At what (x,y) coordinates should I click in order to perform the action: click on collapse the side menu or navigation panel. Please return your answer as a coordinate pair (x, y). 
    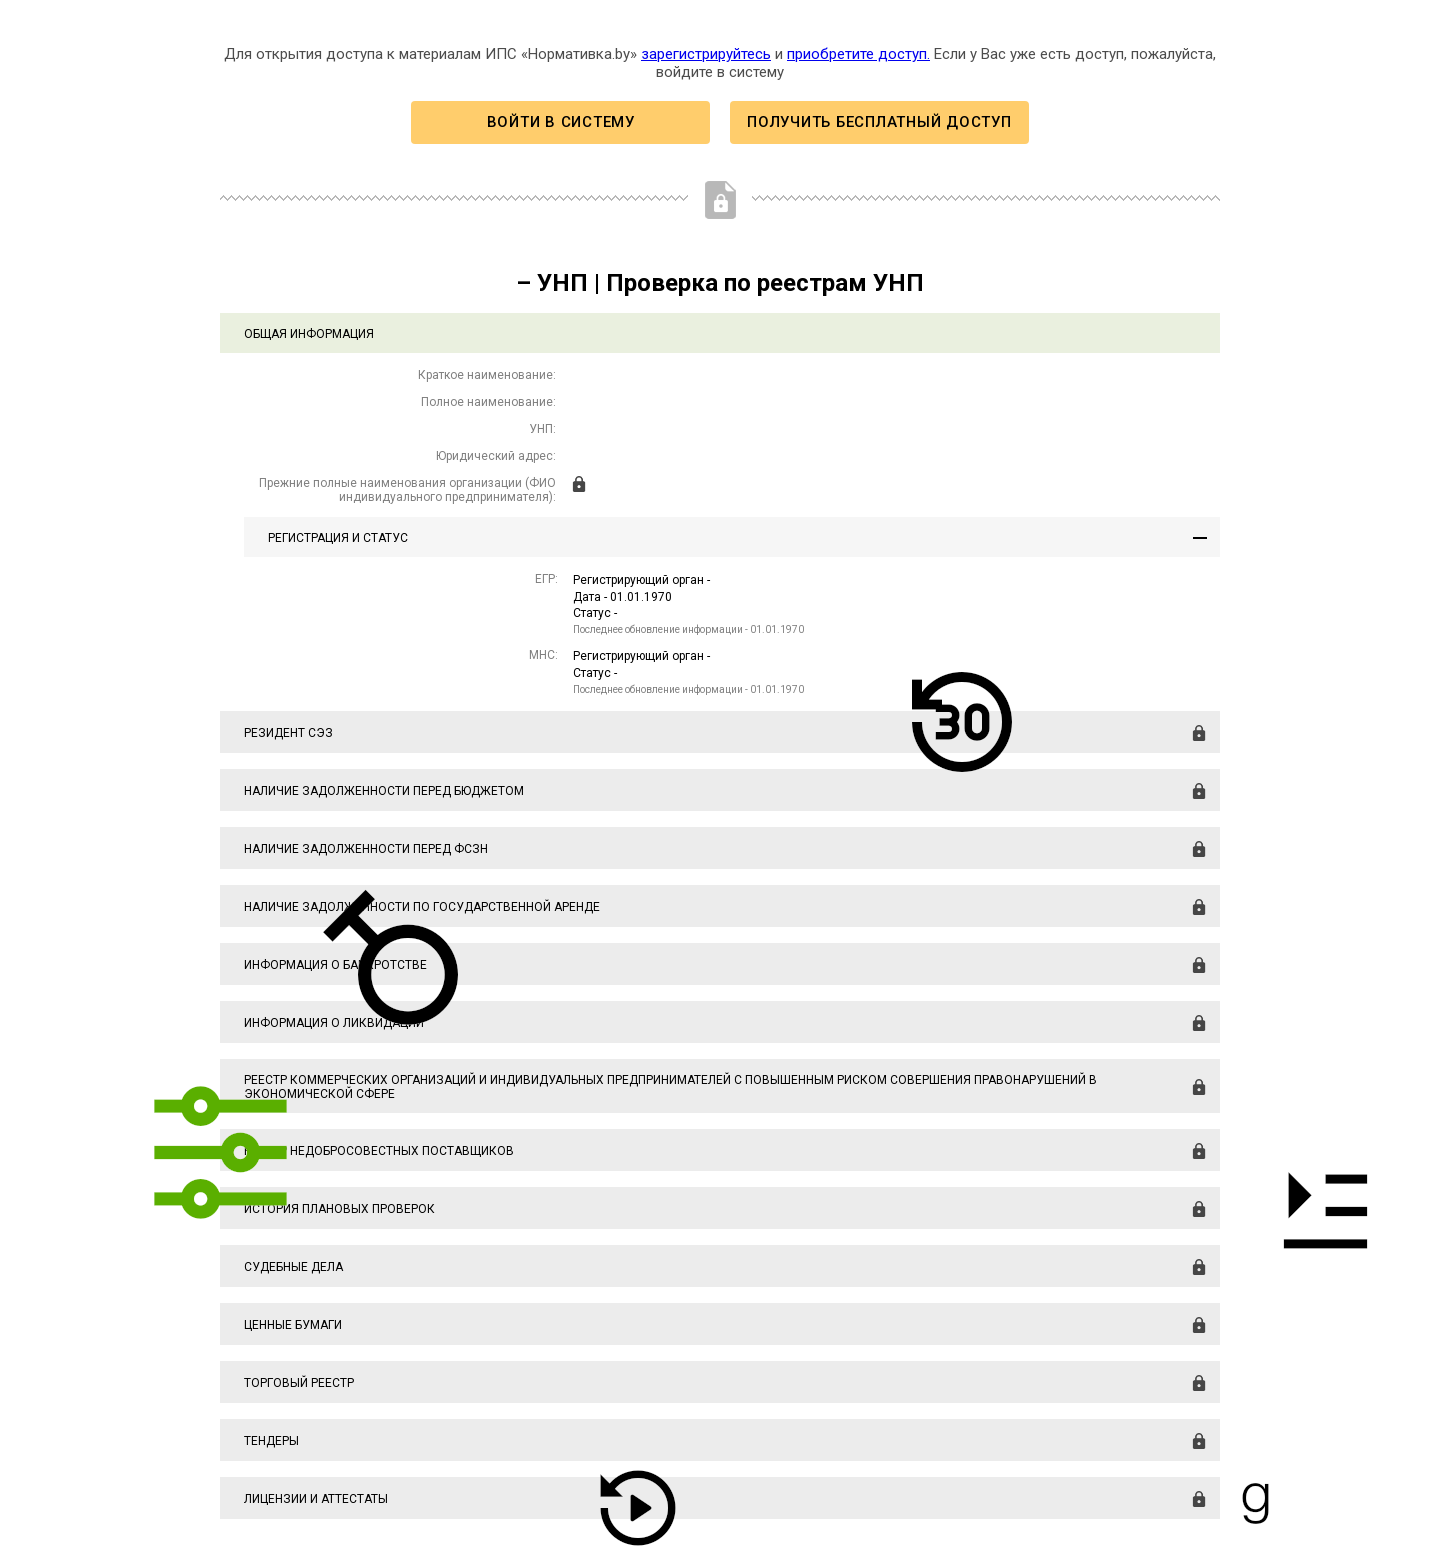
    Looking at the image, I should click on (1325, 1211).